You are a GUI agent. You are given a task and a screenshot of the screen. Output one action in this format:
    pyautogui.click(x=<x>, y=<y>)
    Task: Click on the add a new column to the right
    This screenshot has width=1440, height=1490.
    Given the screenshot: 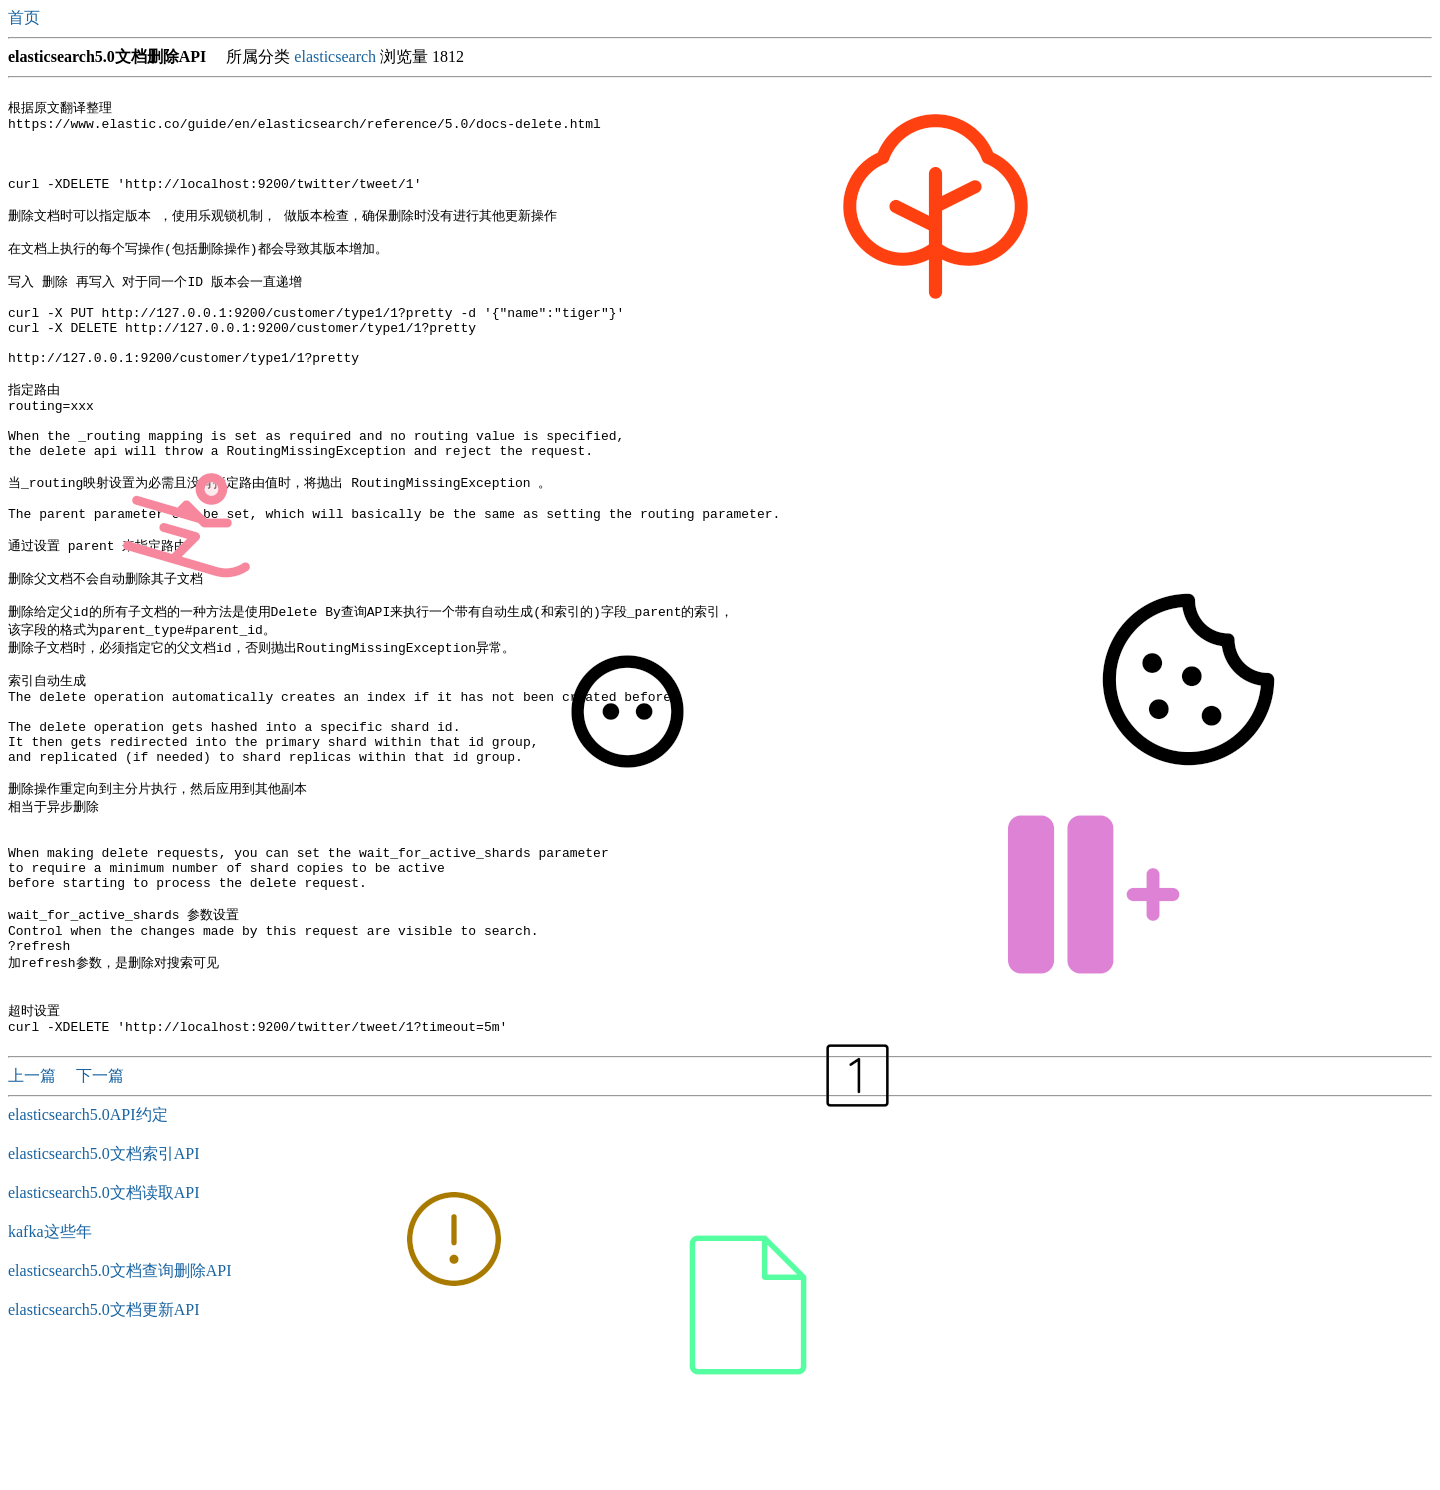 What is the action you would take?
    pyautogui.click(x=1080, y=894)
    